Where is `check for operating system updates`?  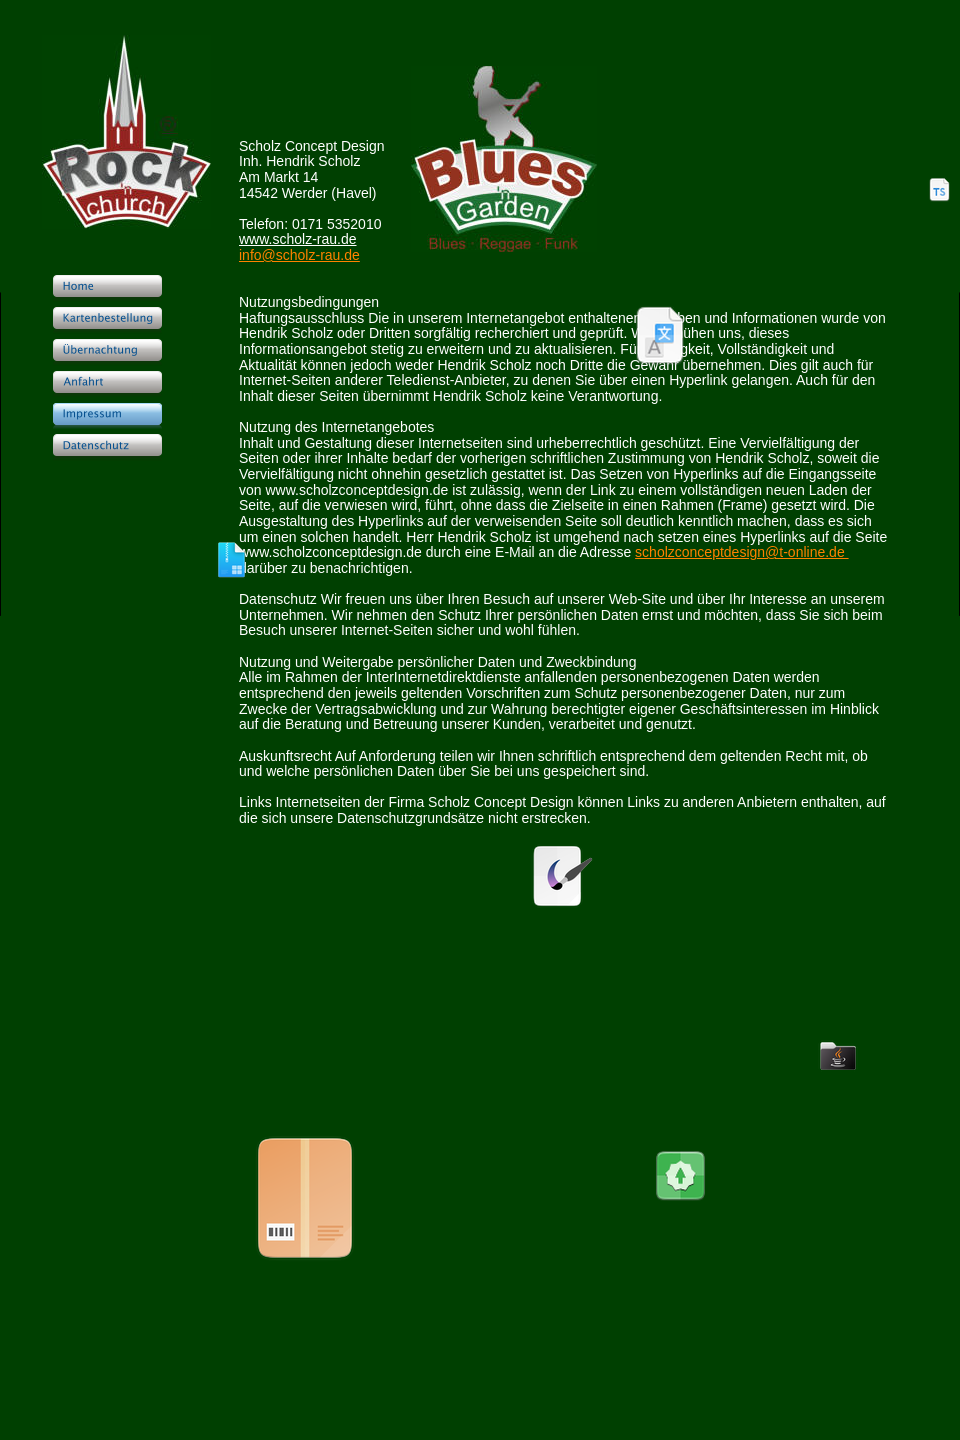 check for operating system updates is located at coordinates (680, 1175).